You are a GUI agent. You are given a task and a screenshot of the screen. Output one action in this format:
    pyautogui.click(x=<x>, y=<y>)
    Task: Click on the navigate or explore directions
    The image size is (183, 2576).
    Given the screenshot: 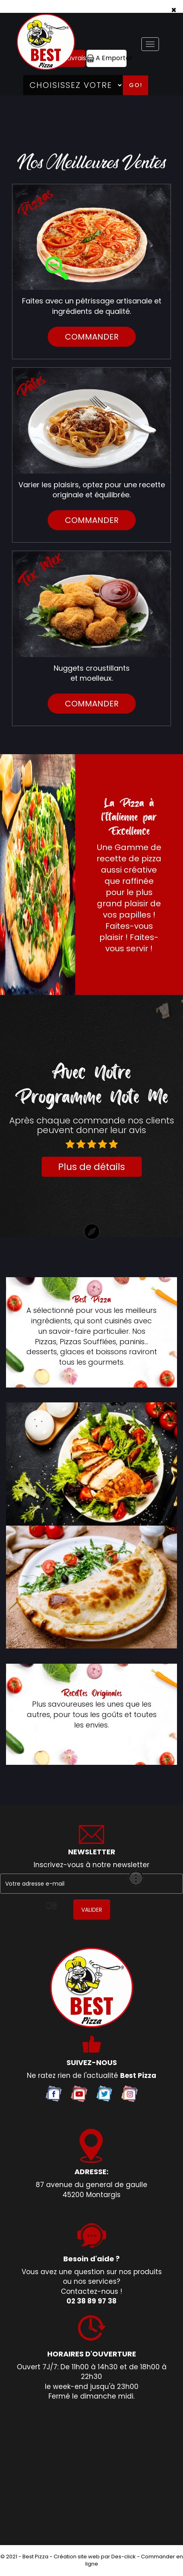 What is the action you would take?
    pyautogui.click(x=92, y=1231)
    